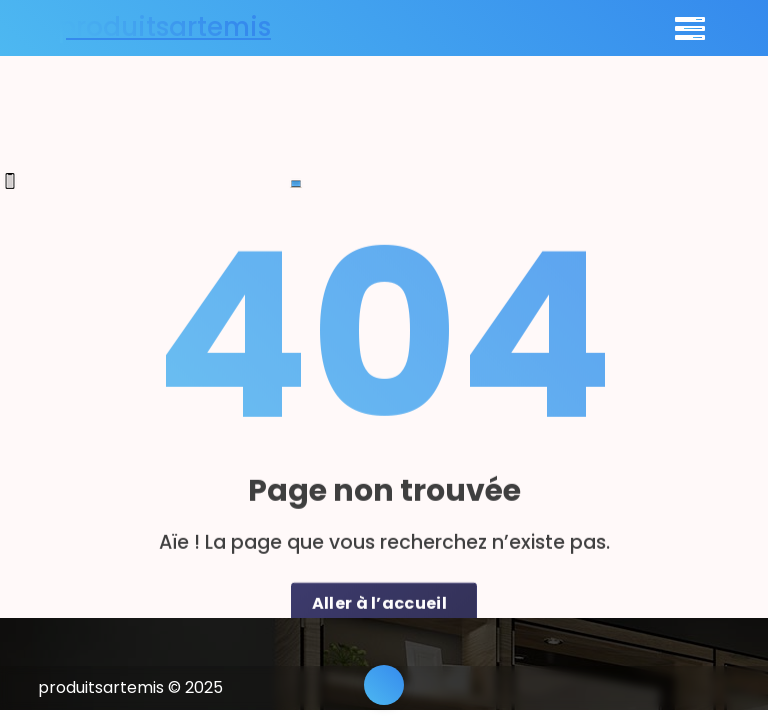 The width and height of the screenshot is (768, 720). I want to click on iPhone with Face ID in device sidebar, so click(10, 181).